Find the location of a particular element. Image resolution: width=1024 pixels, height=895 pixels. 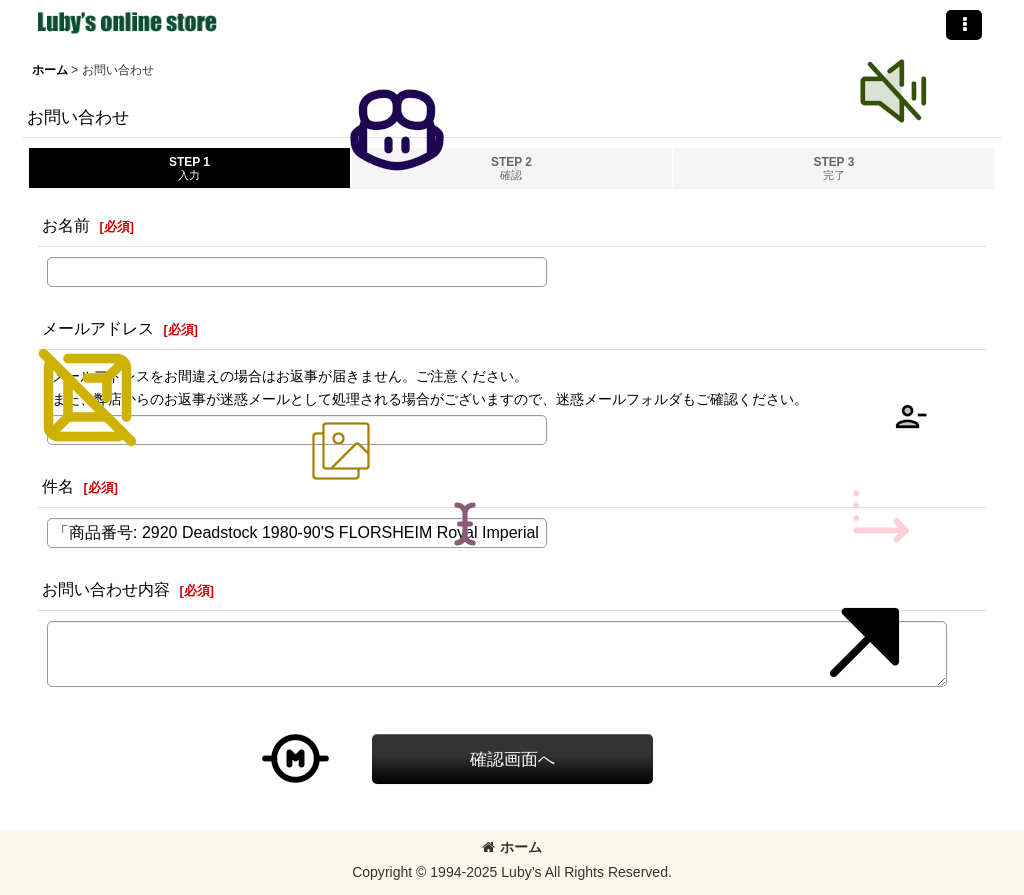

text input field is active is located at coordinates (465, 524).